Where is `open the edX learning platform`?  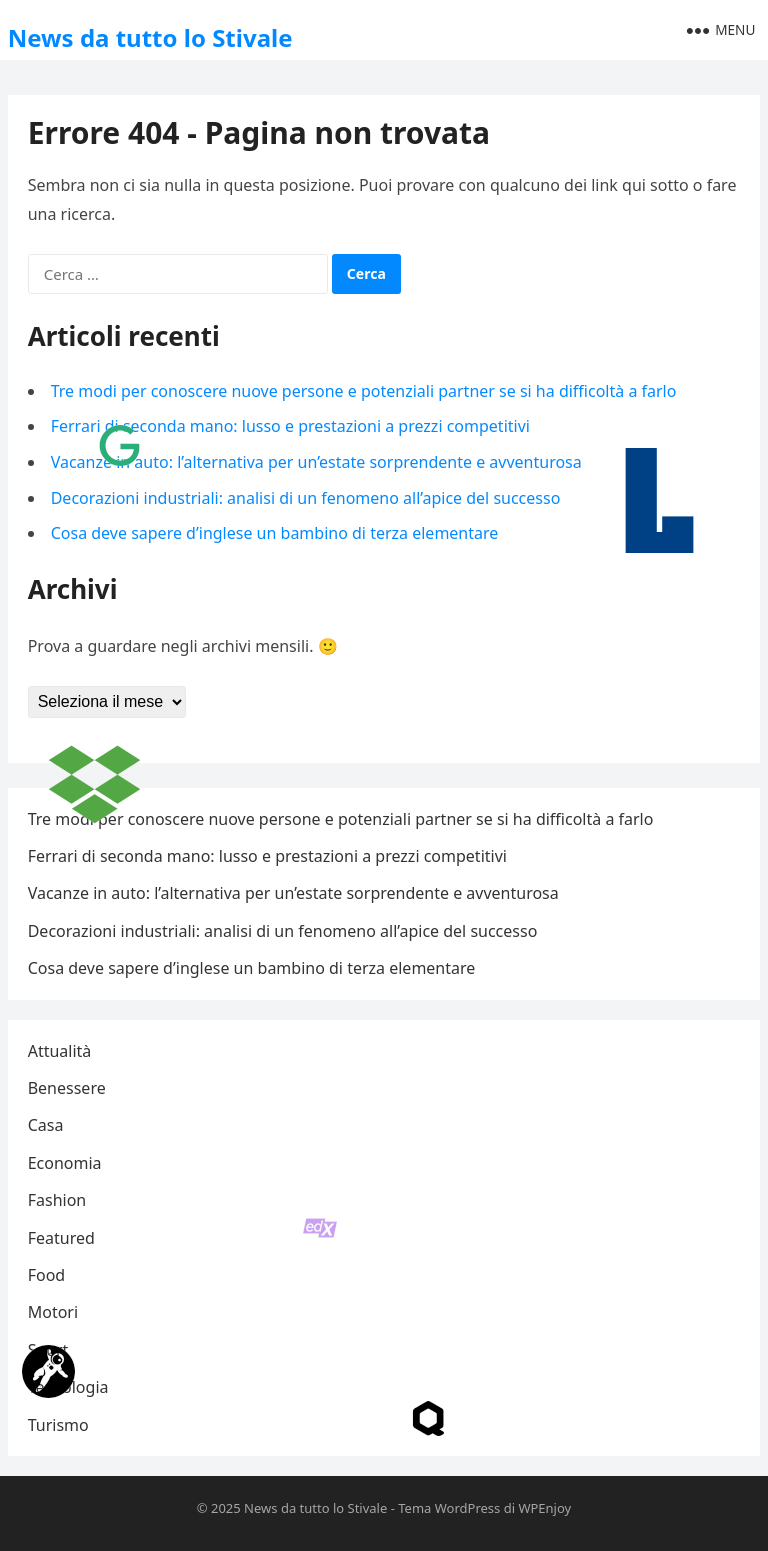
open the edX learning platform is located at coordinates (320, 1228).